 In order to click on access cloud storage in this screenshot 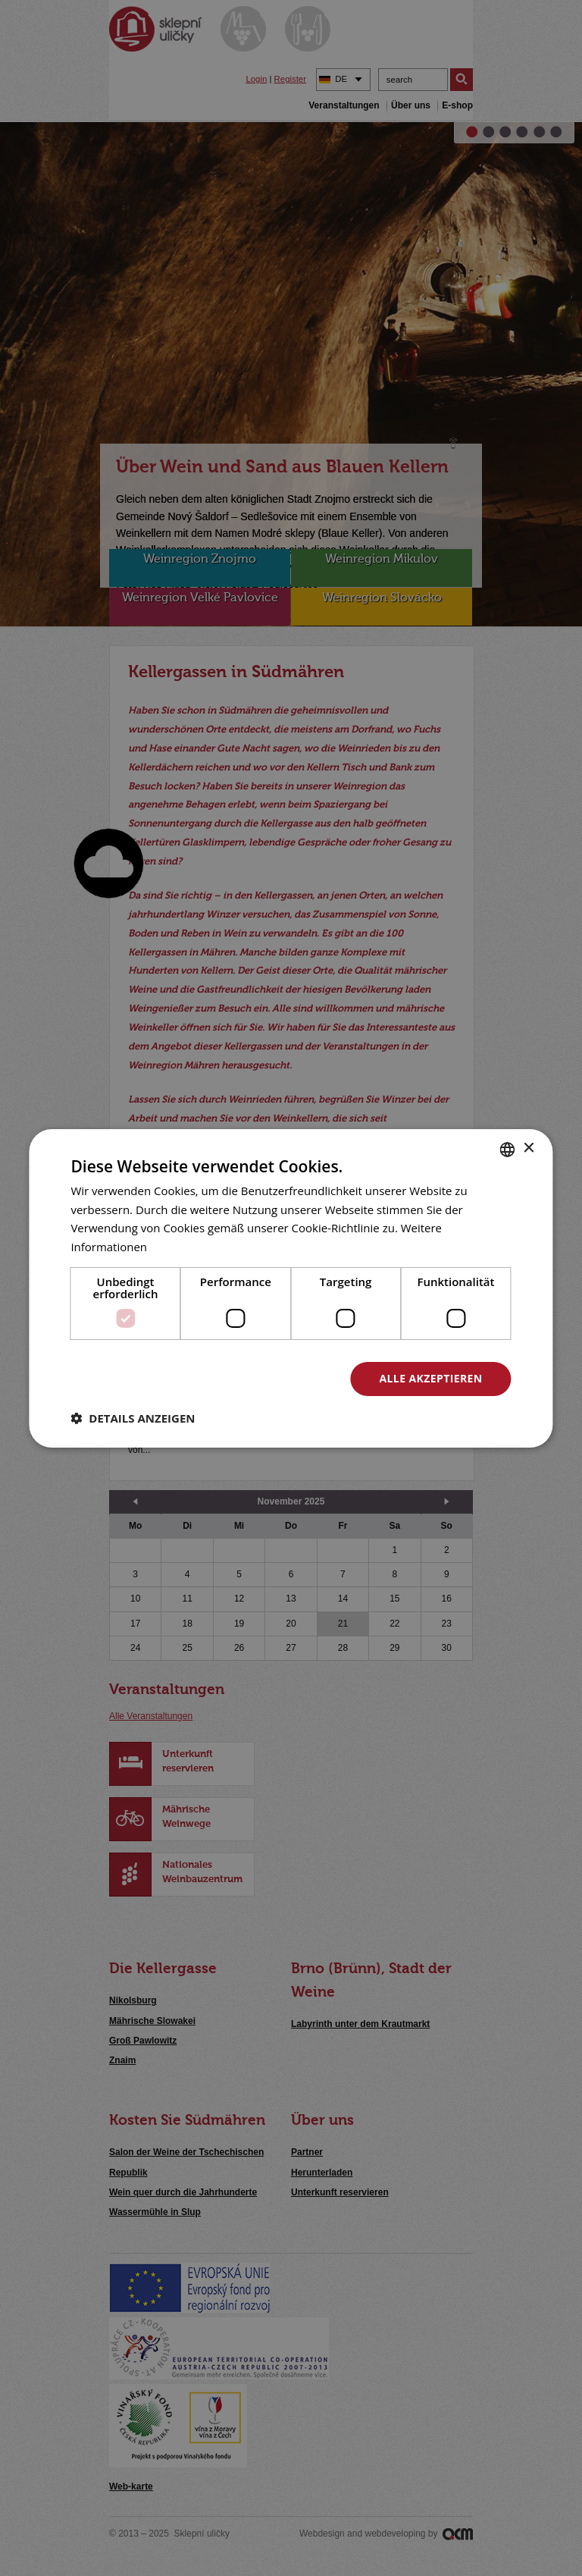, I will do `click(108, 863)`.